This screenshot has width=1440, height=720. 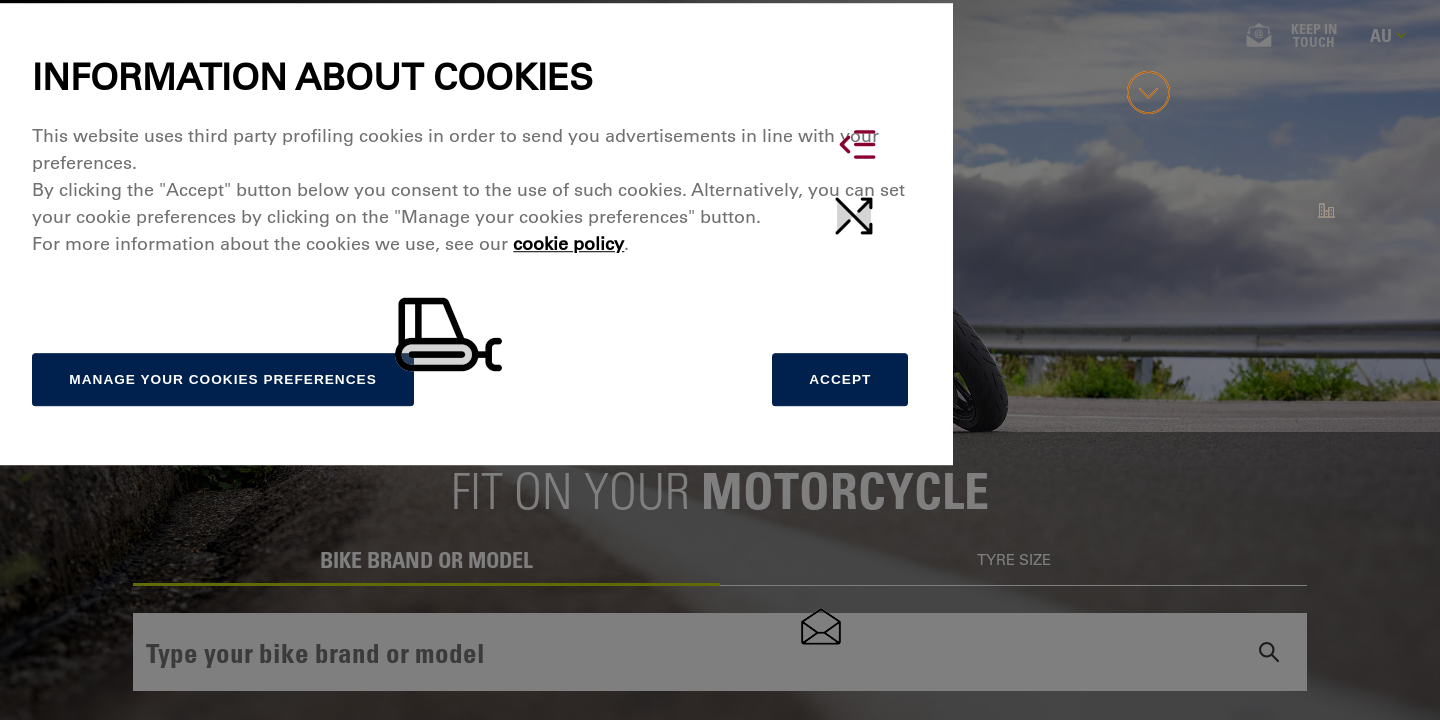 What do you see at coordinates (1148, 92) in the screenshot?
I see `expand to show more content` at bounding box center [1148, 92].